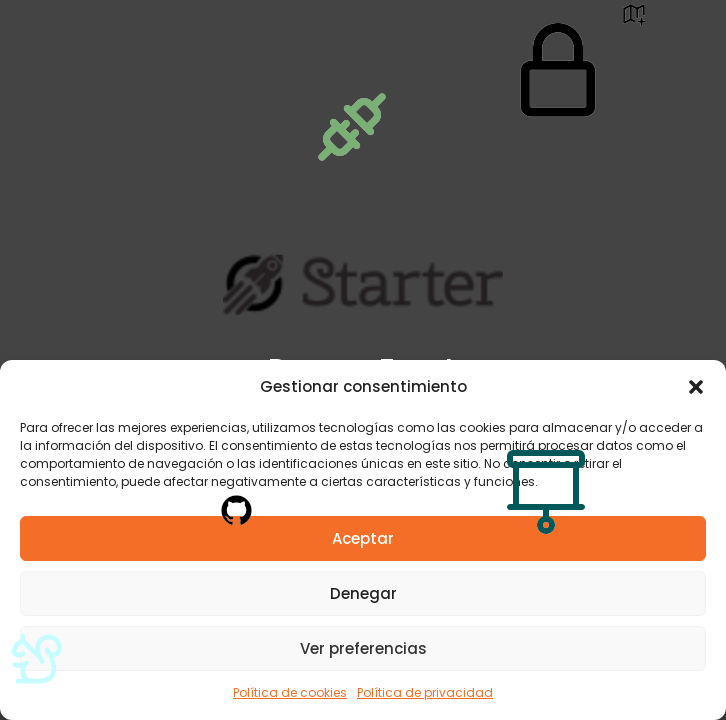 The height and width of the screenshot is (720, 726). I want to click on add a new location to the map, so click(634, 14).